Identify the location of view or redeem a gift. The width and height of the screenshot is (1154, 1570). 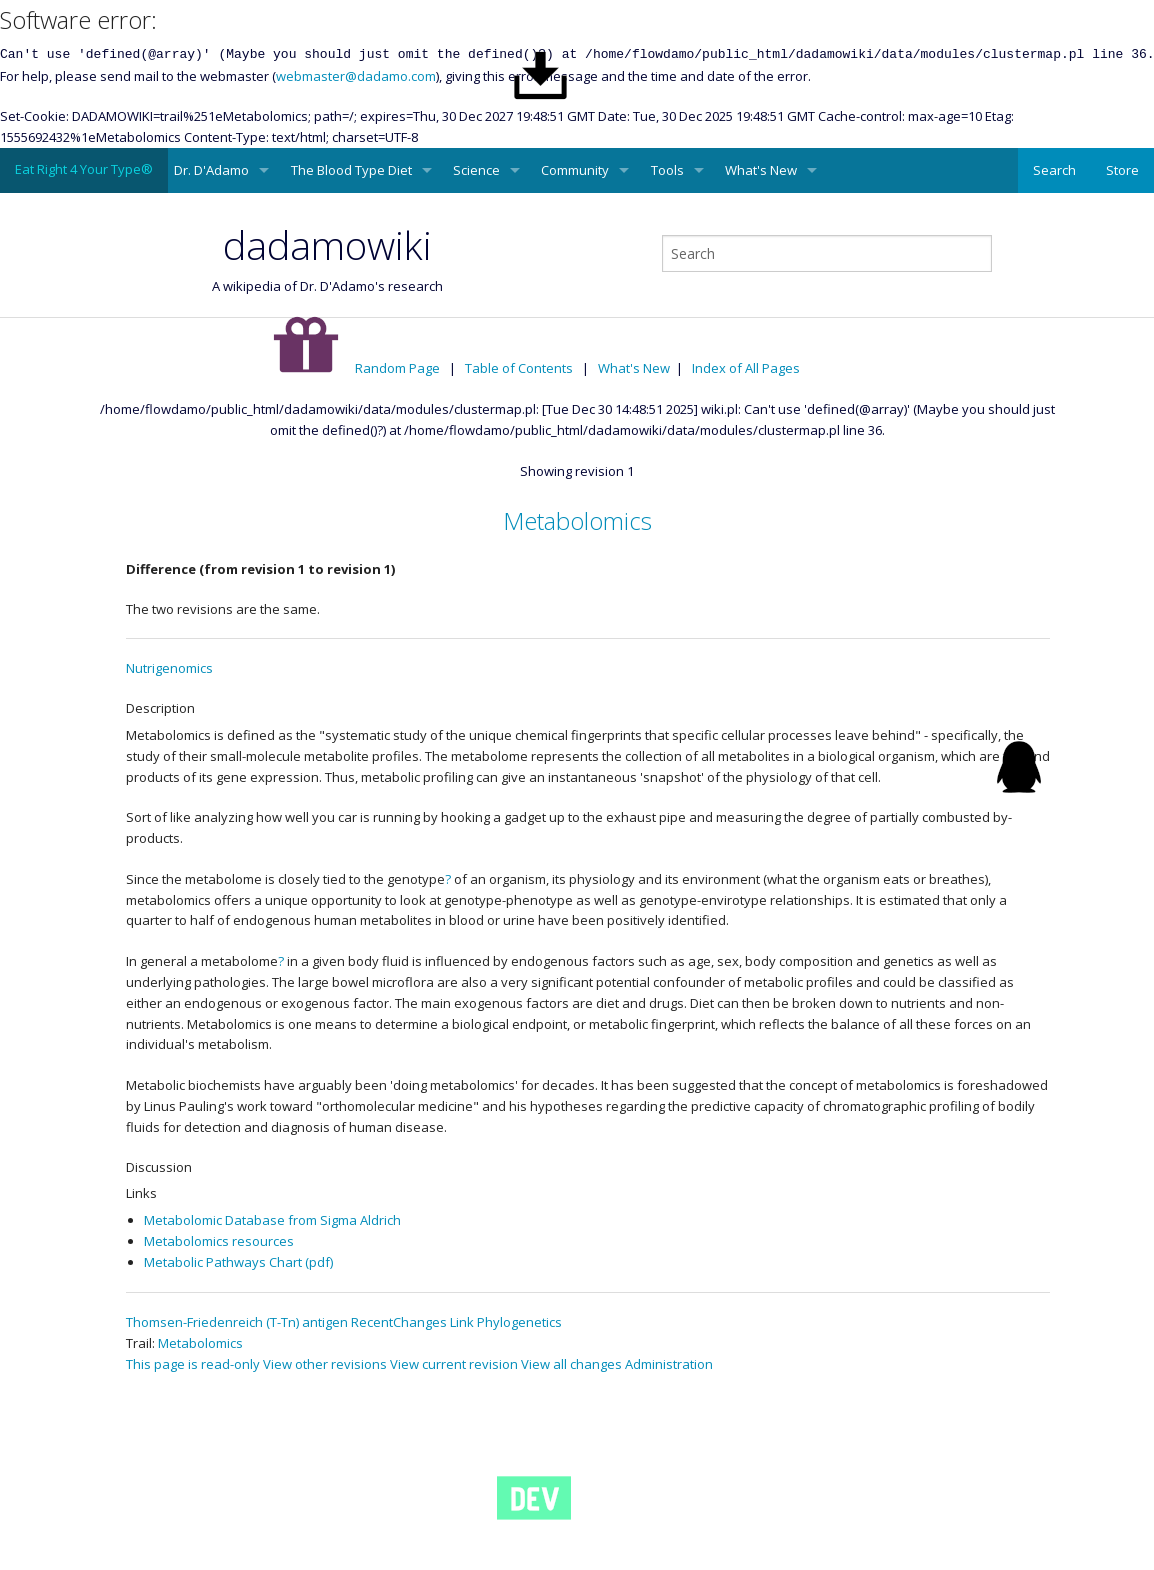
(306, 346).